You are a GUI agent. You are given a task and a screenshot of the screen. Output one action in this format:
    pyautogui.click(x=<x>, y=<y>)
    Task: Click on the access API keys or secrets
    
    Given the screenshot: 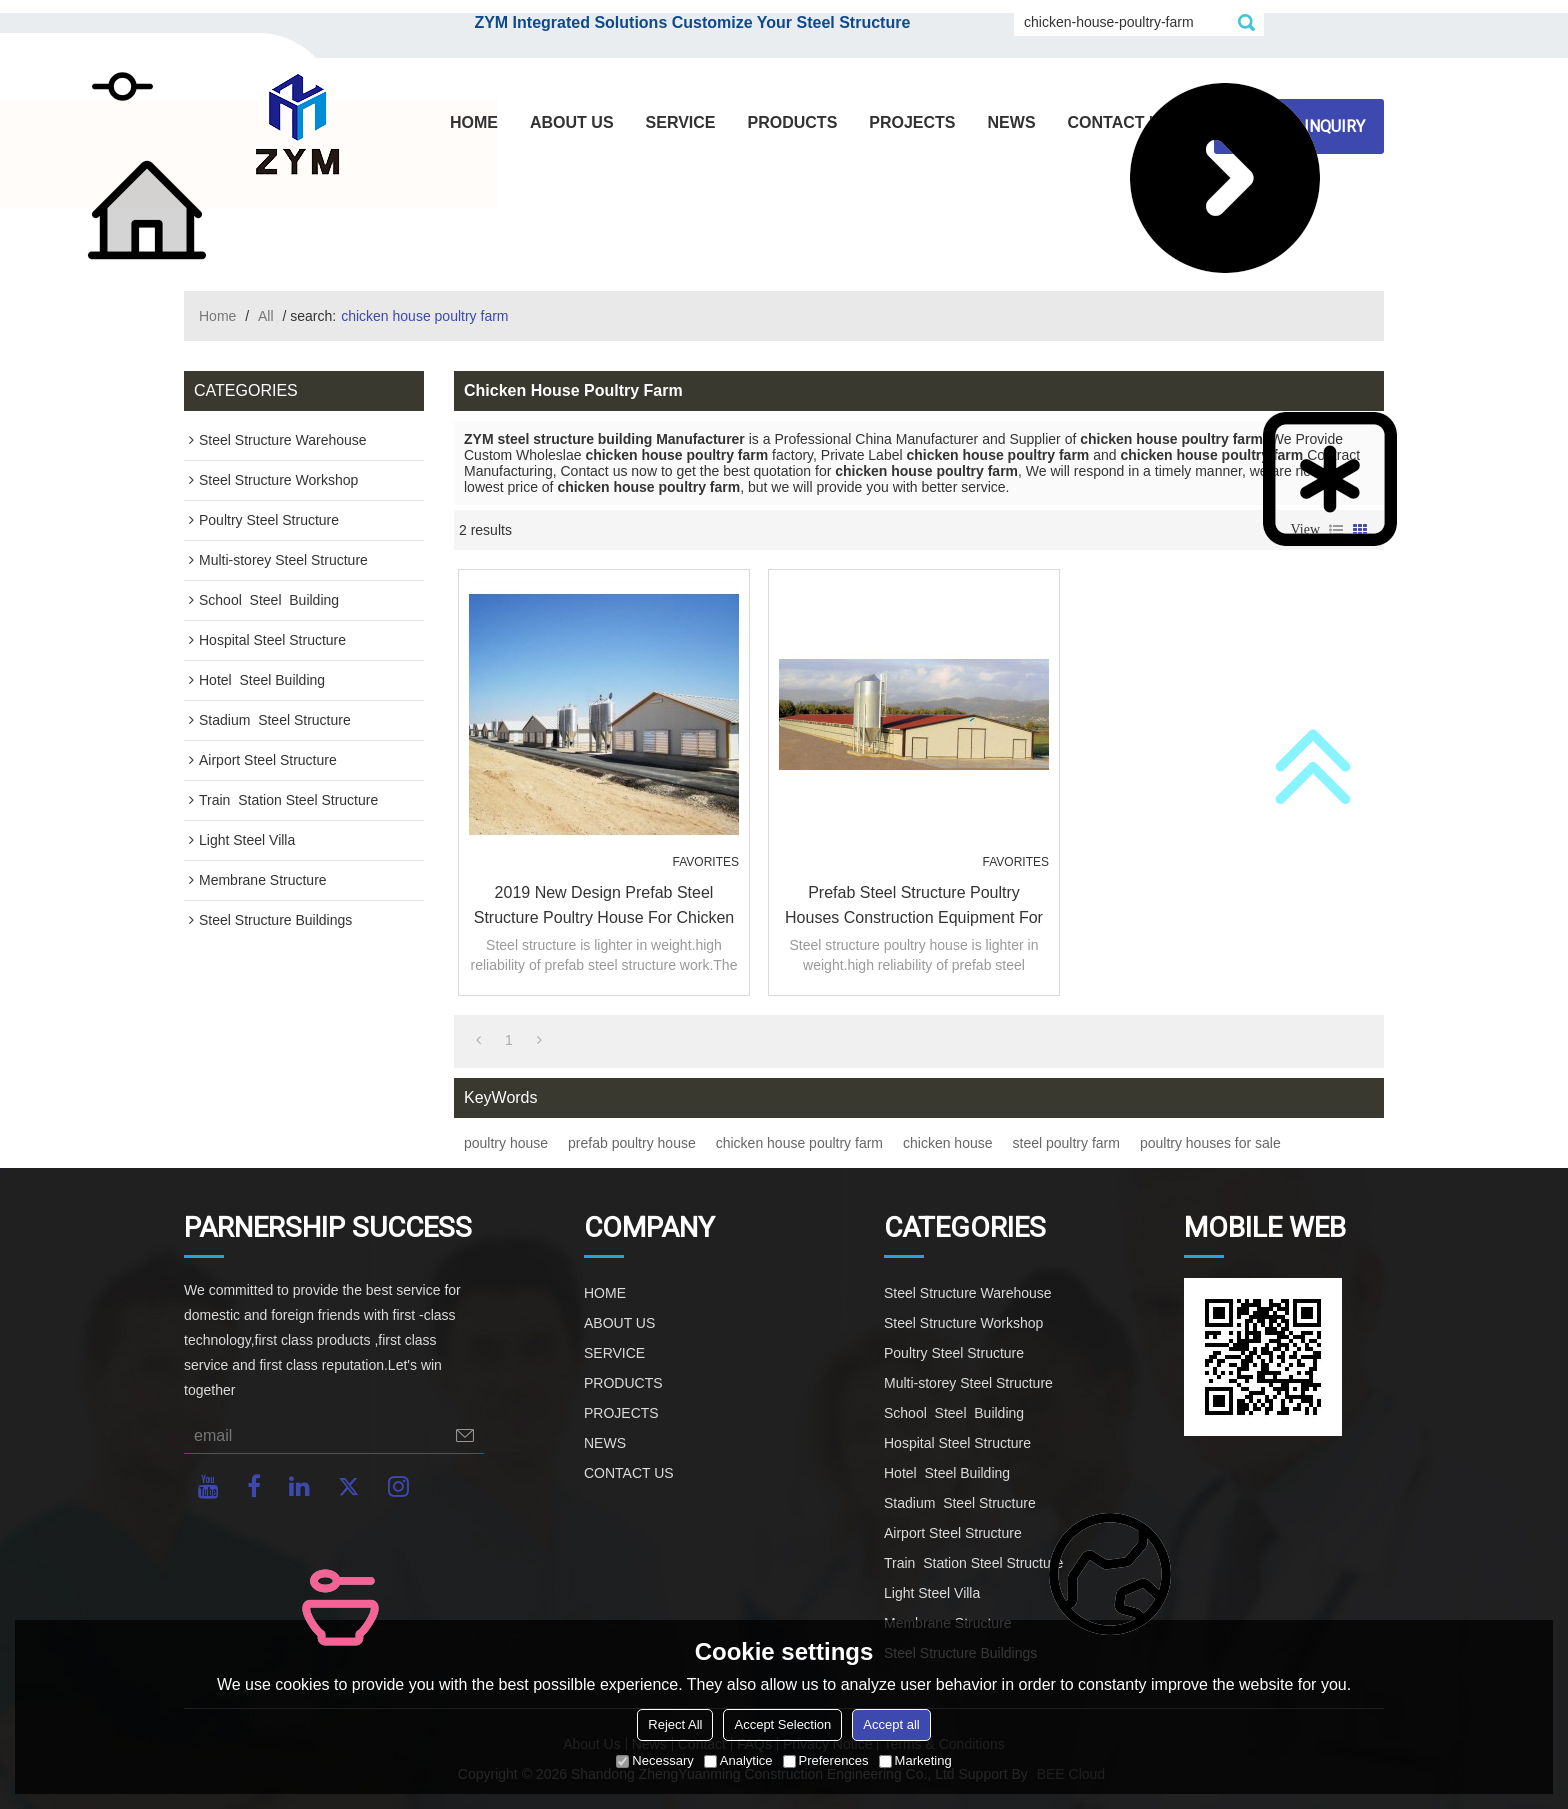 What is the action you would take?
    pyautogui.click(x=1330, y=479)
    